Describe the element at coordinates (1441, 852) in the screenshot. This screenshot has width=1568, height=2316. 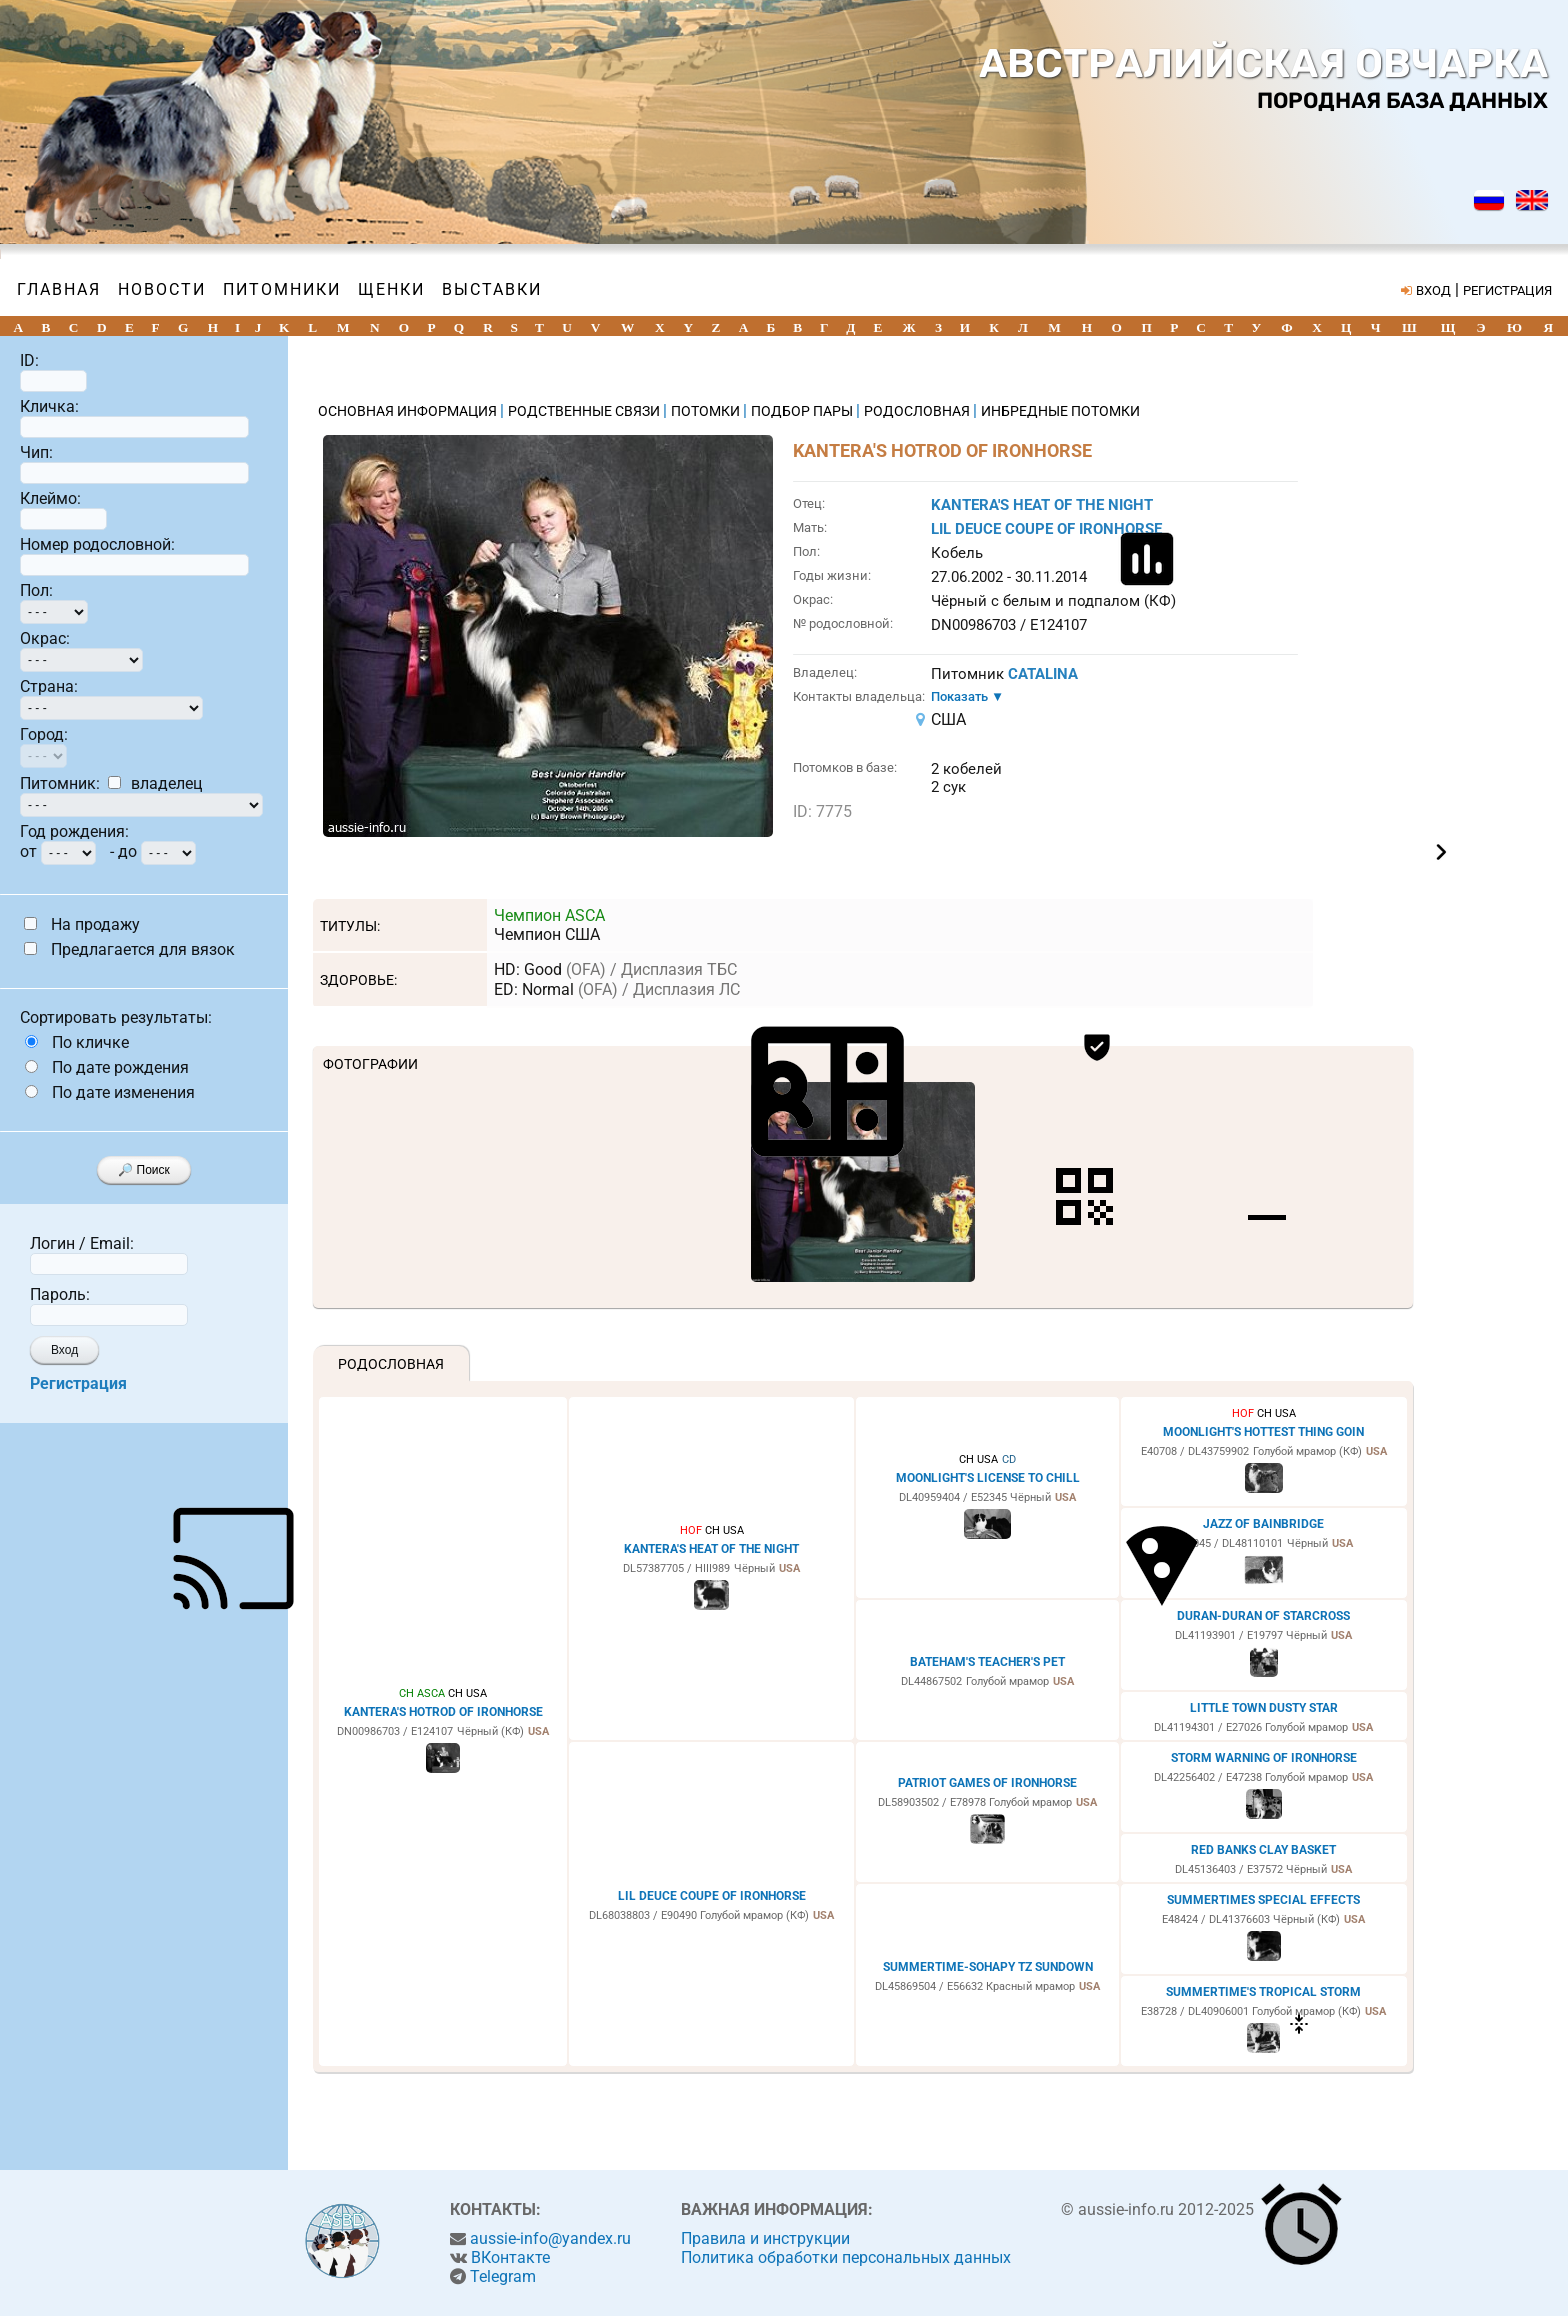
I see `navigate to the next item or page` at that location.